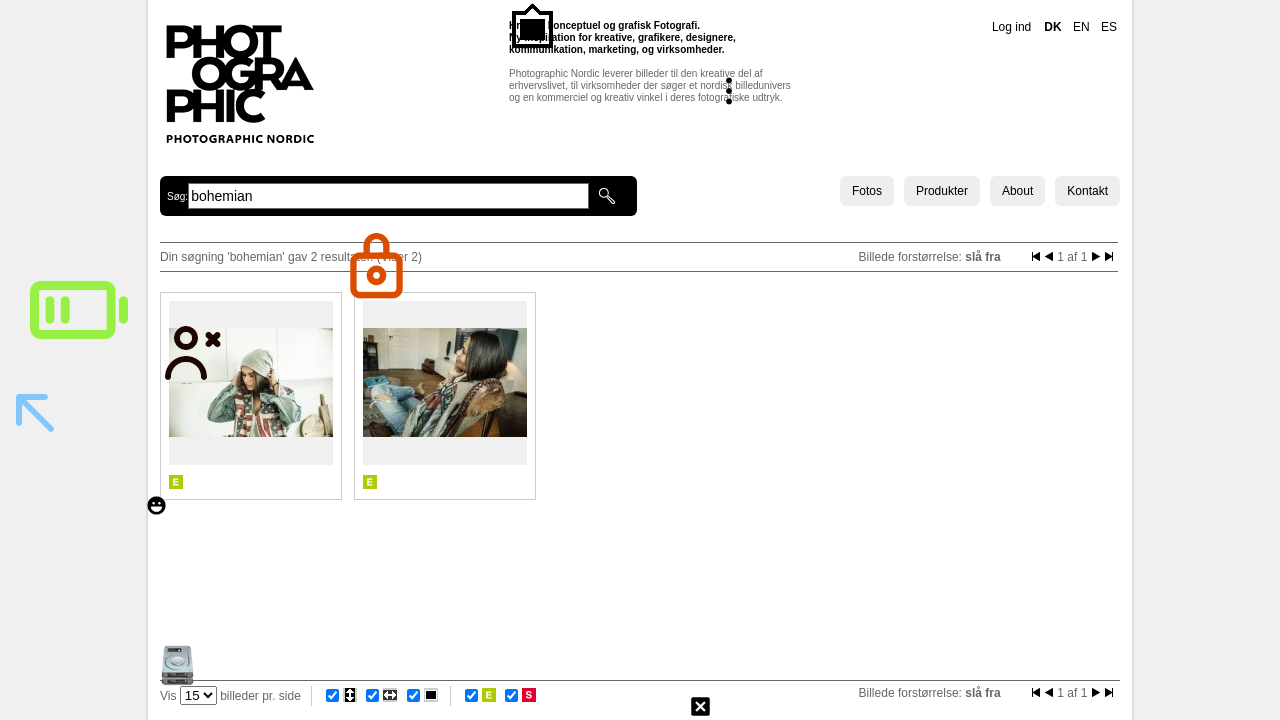 The image size is (1280, 720). Describe the element at coordinates (192, 353) in the screenshot. I see `remove a contact or user` at that location.